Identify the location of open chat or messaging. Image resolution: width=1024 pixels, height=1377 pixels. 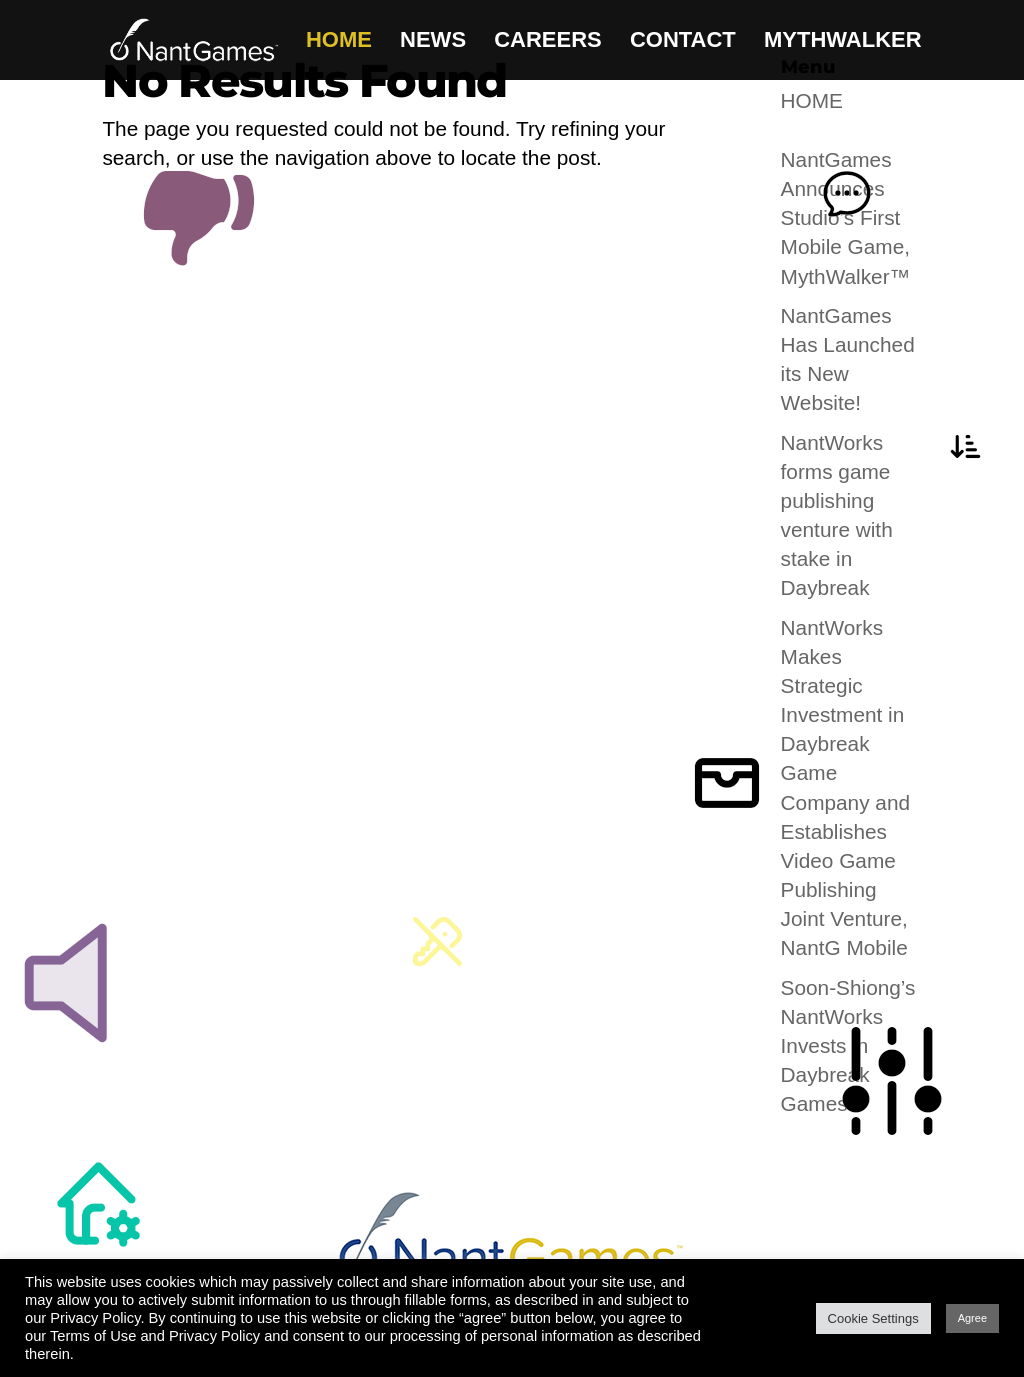
(847, 193).